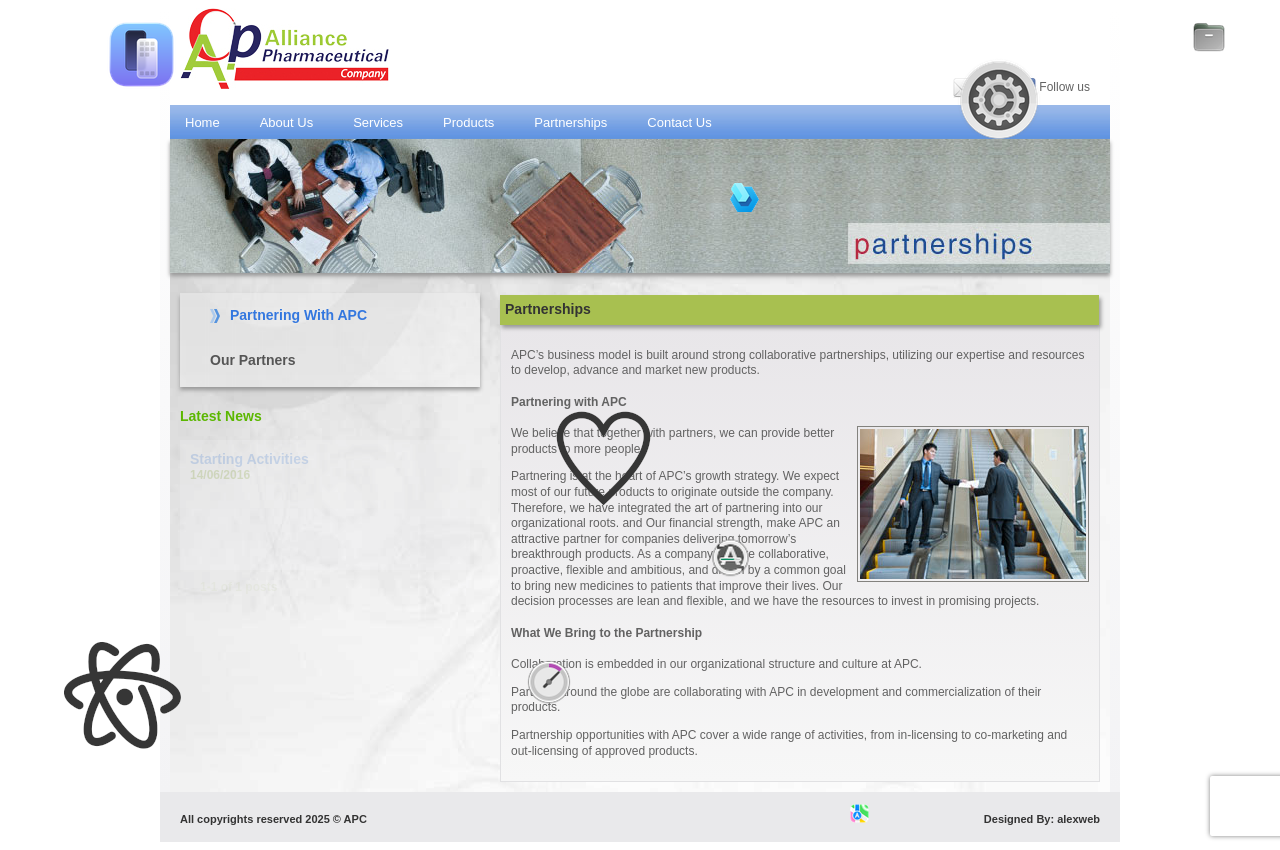 This screenshot has width=1280, height=850. What do you see at coordinates (744, 197) in the screenshot?
I see `open Microsoft Dynamics 365 application` at bounding box center [744, 197].